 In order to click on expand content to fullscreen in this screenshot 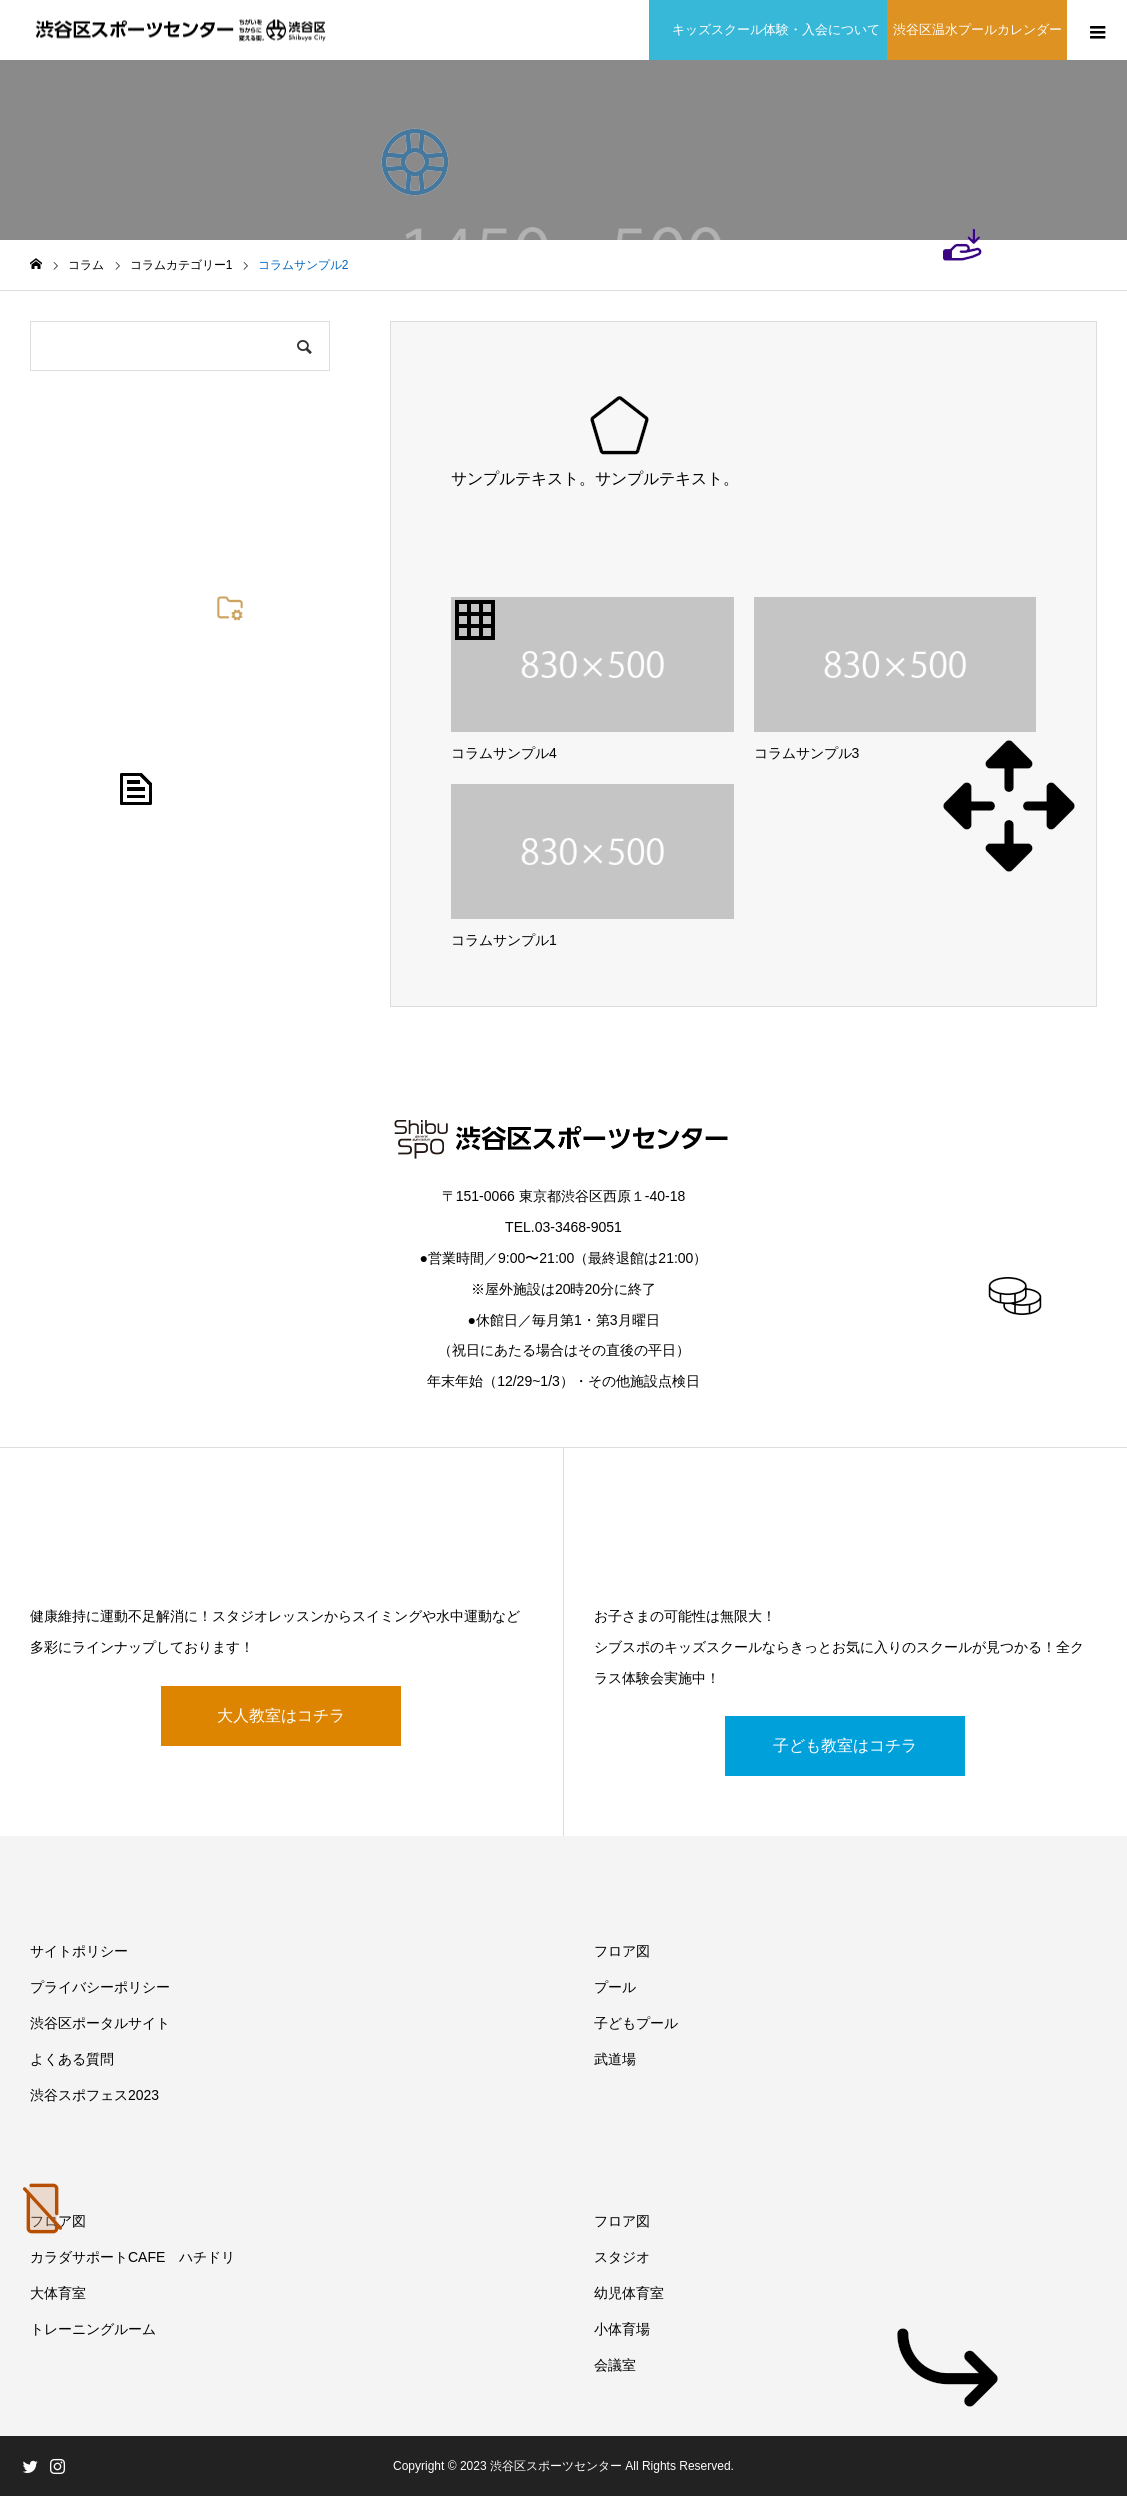, I will do `click(1009, 806)`.